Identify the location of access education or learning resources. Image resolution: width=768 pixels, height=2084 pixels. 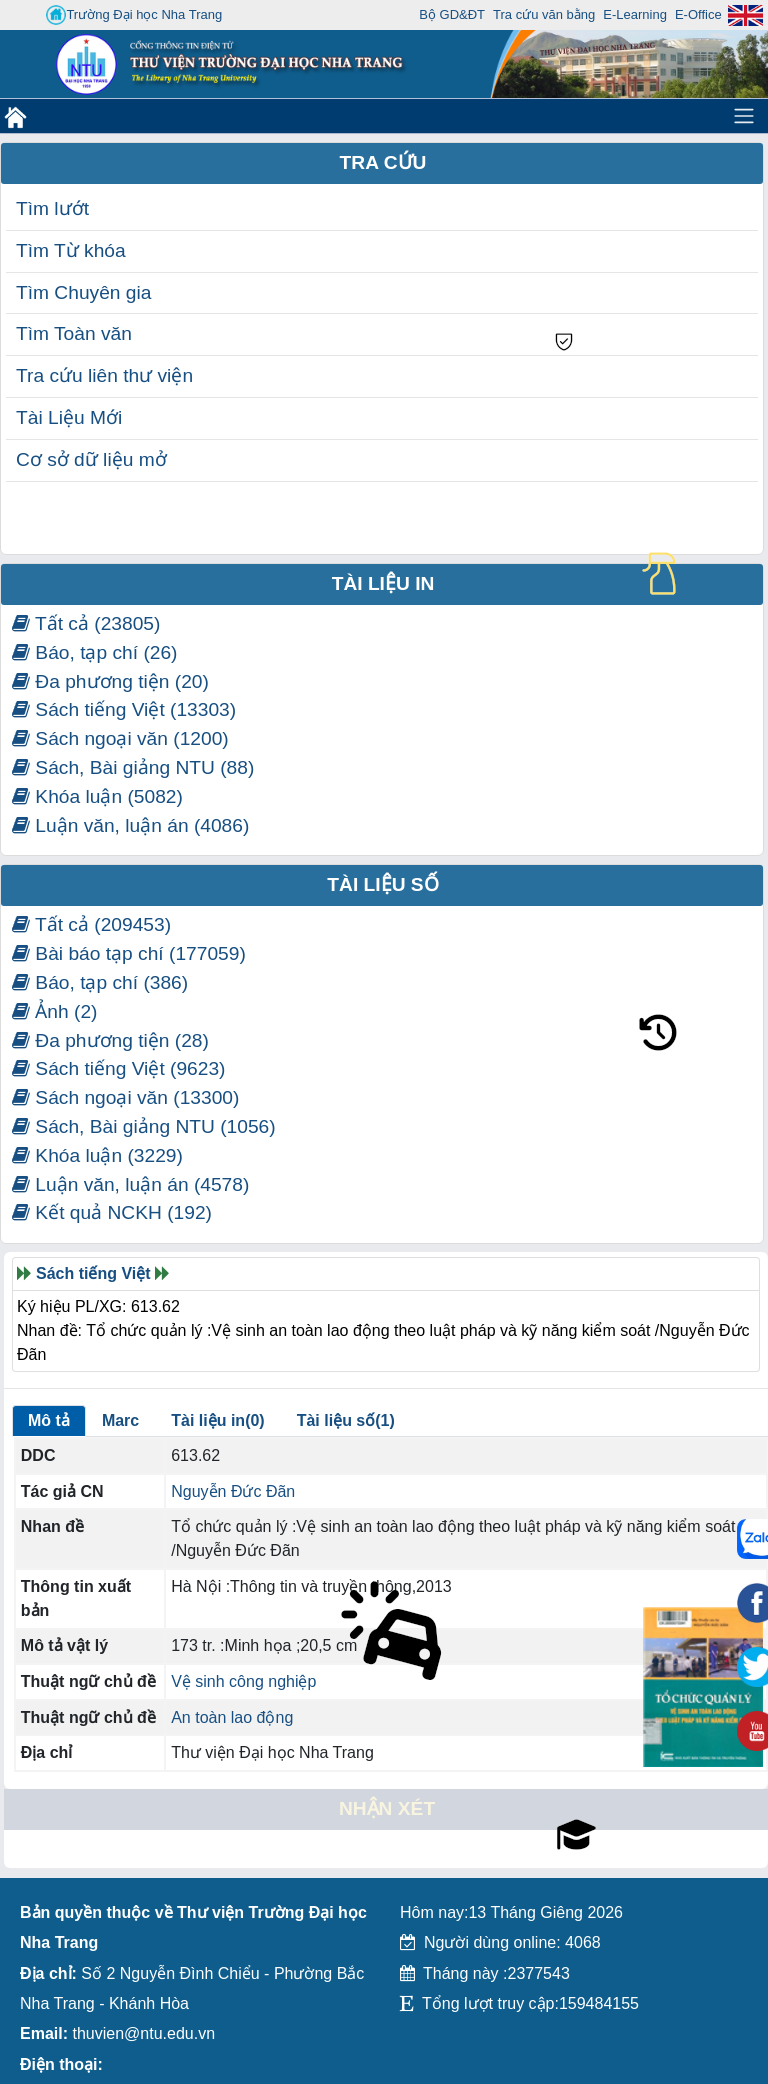
(576, 1834).